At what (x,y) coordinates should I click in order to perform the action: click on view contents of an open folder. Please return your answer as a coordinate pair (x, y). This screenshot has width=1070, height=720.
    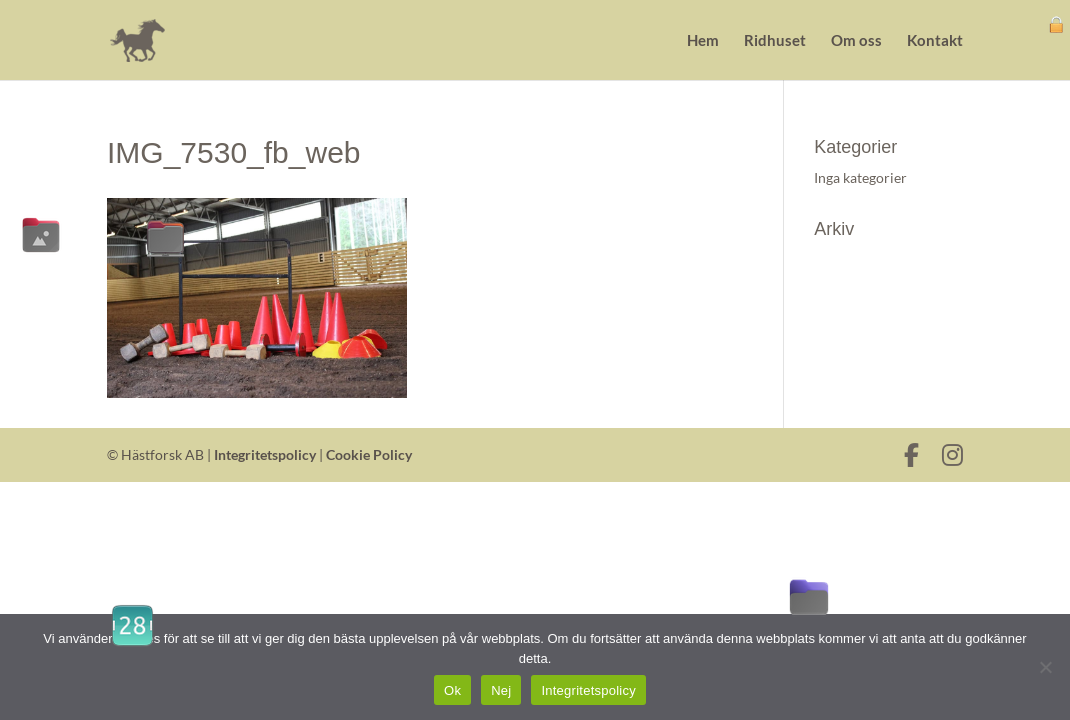
    Looking at the image, I should click on (809, 597).